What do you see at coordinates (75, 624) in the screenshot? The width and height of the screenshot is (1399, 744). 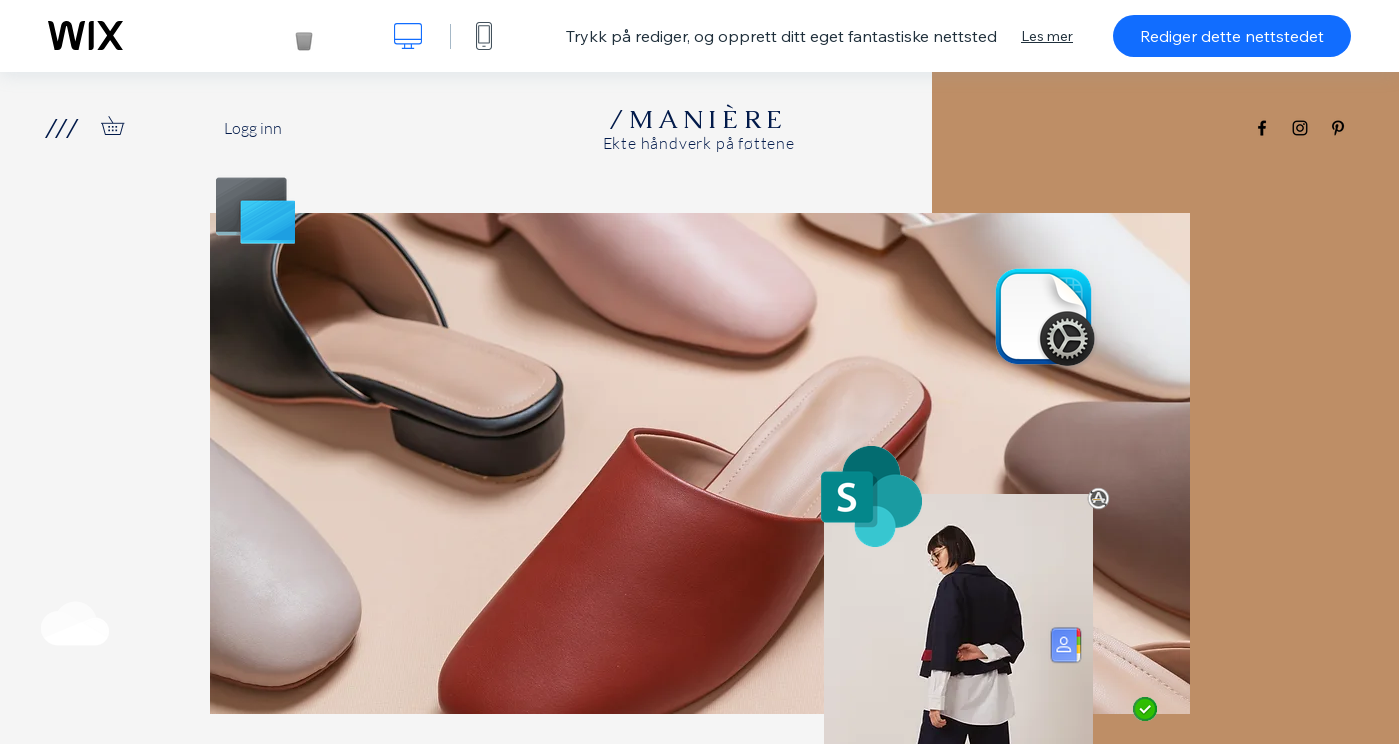 I see `indicates onedrive storage quota status` at bounding box center [75, 624].